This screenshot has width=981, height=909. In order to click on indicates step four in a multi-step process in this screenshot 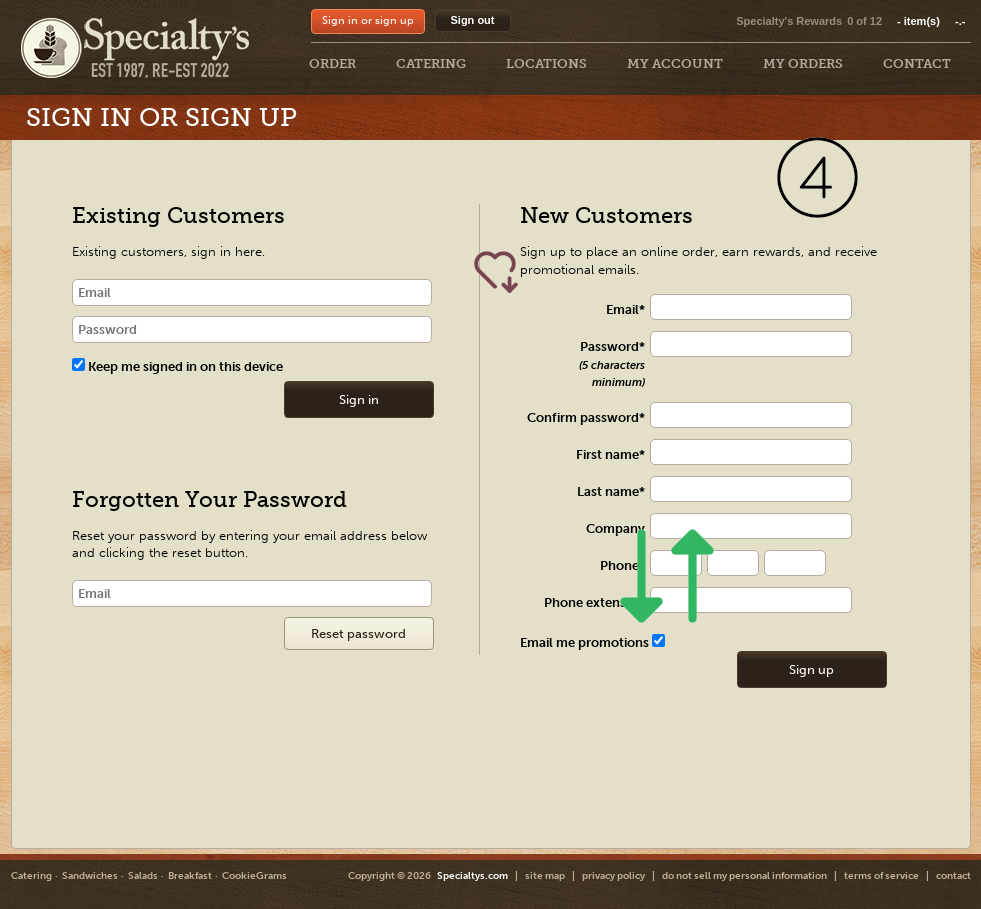, I will do `click(817, 177)`.